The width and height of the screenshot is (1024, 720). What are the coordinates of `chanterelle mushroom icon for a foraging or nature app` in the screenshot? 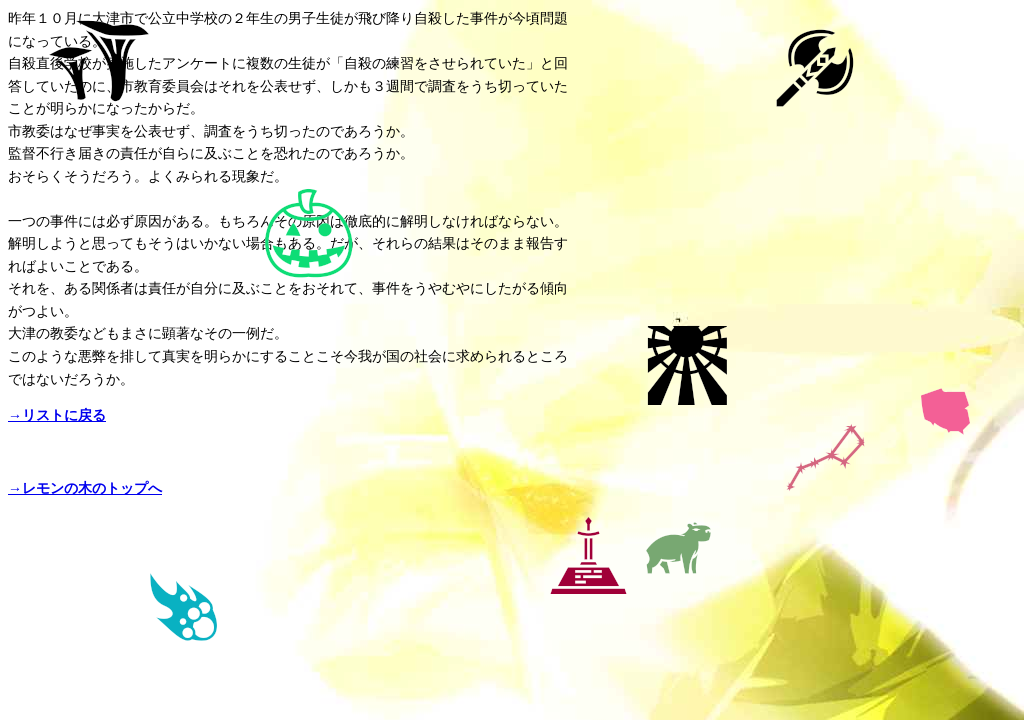 It's located at (99, 61).